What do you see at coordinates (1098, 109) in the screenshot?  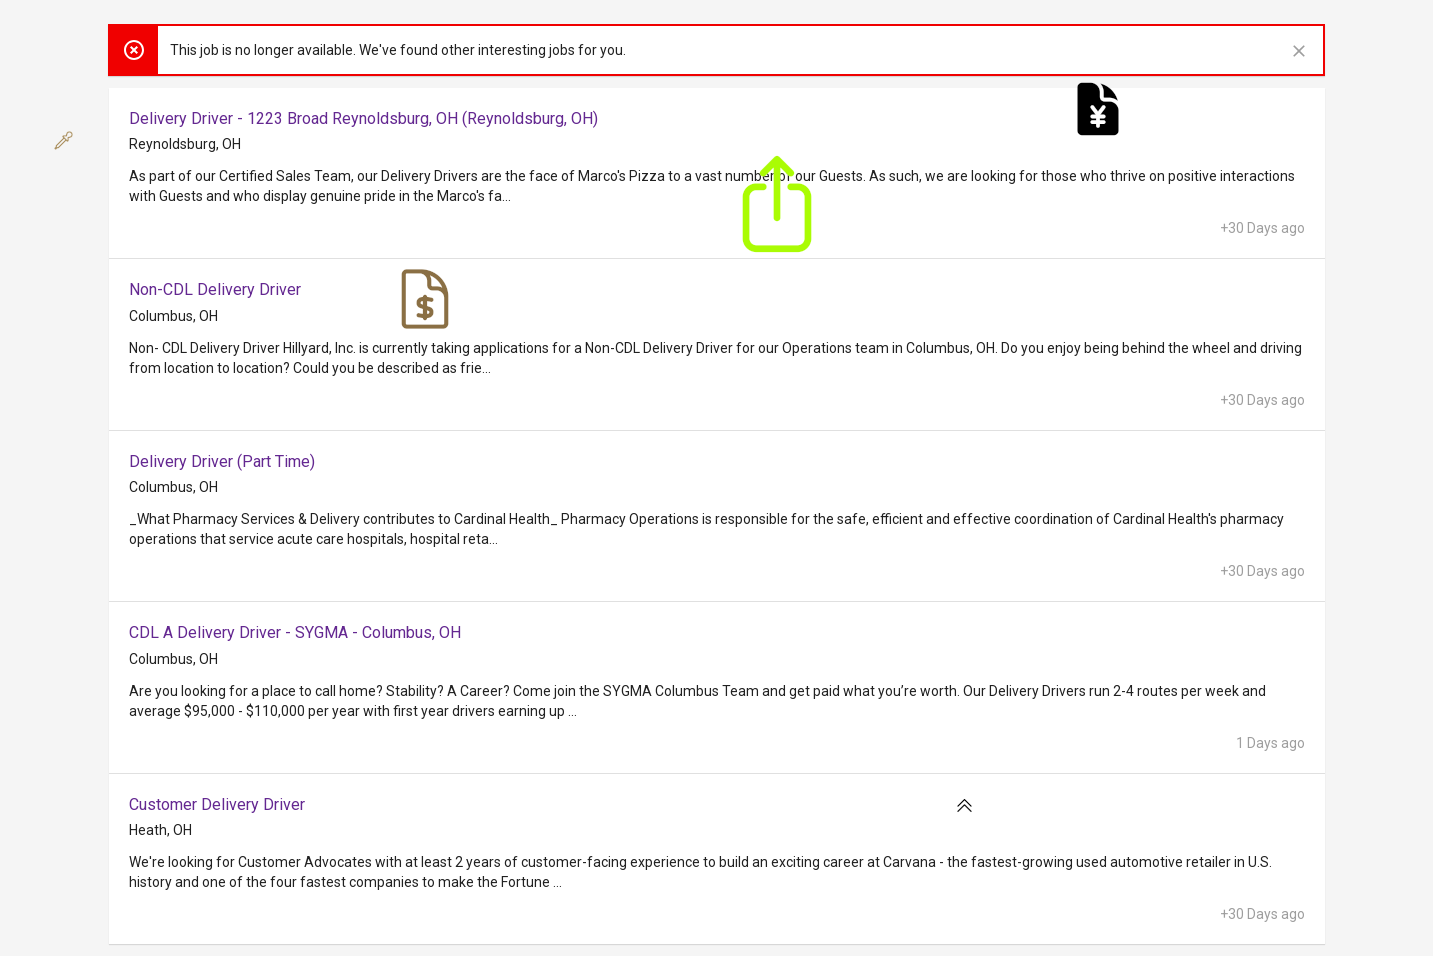 I see `view yen currency document` at bounding box center [1098, 109].